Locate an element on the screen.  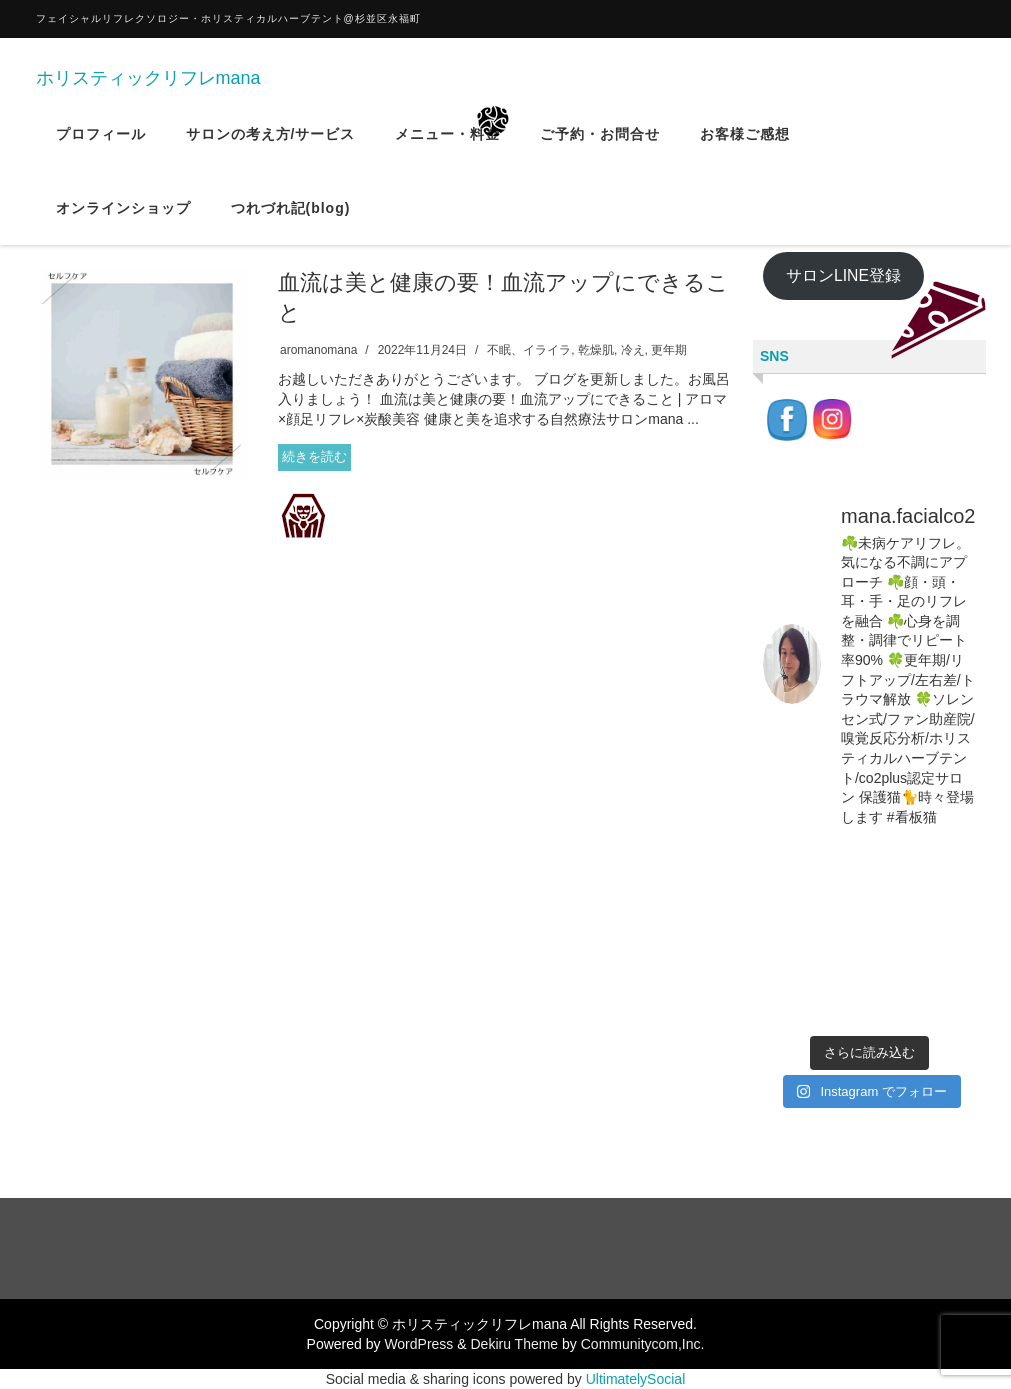
farming or agriculture category in a game is located at coordinates (493, 121).